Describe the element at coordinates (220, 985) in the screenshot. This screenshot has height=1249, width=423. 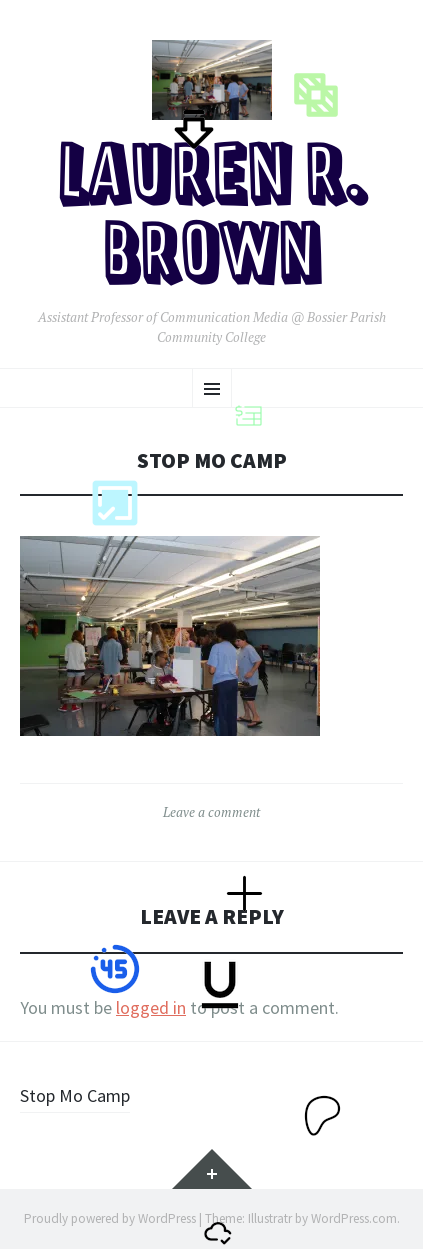
I see `apply underline formatting to selected text` at that location.